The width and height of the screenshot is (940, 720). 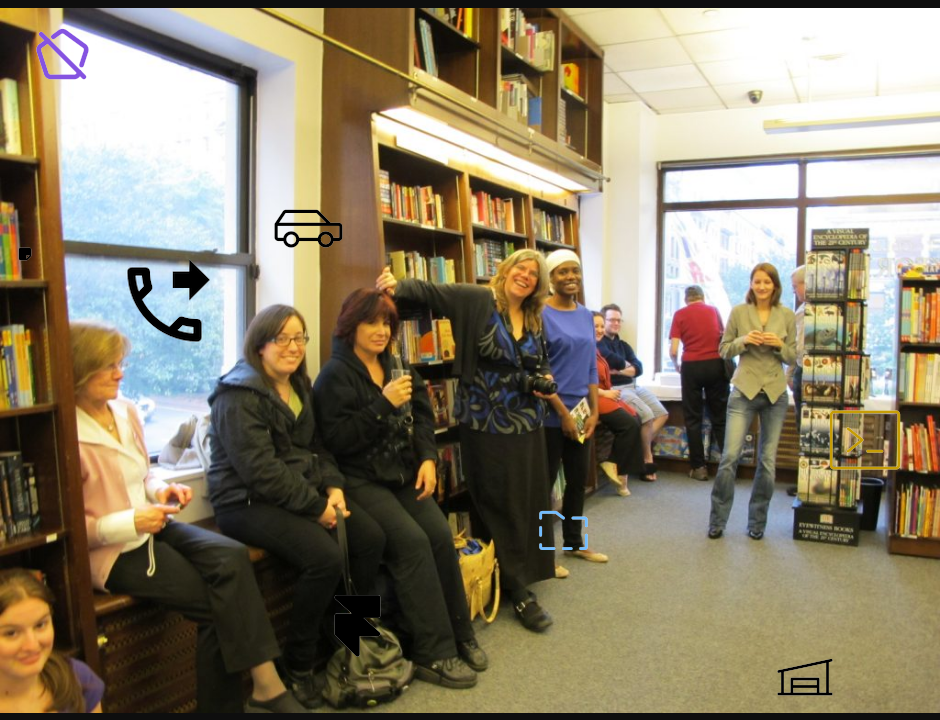 I want to click on create a new note, so click(x=25, y=254).